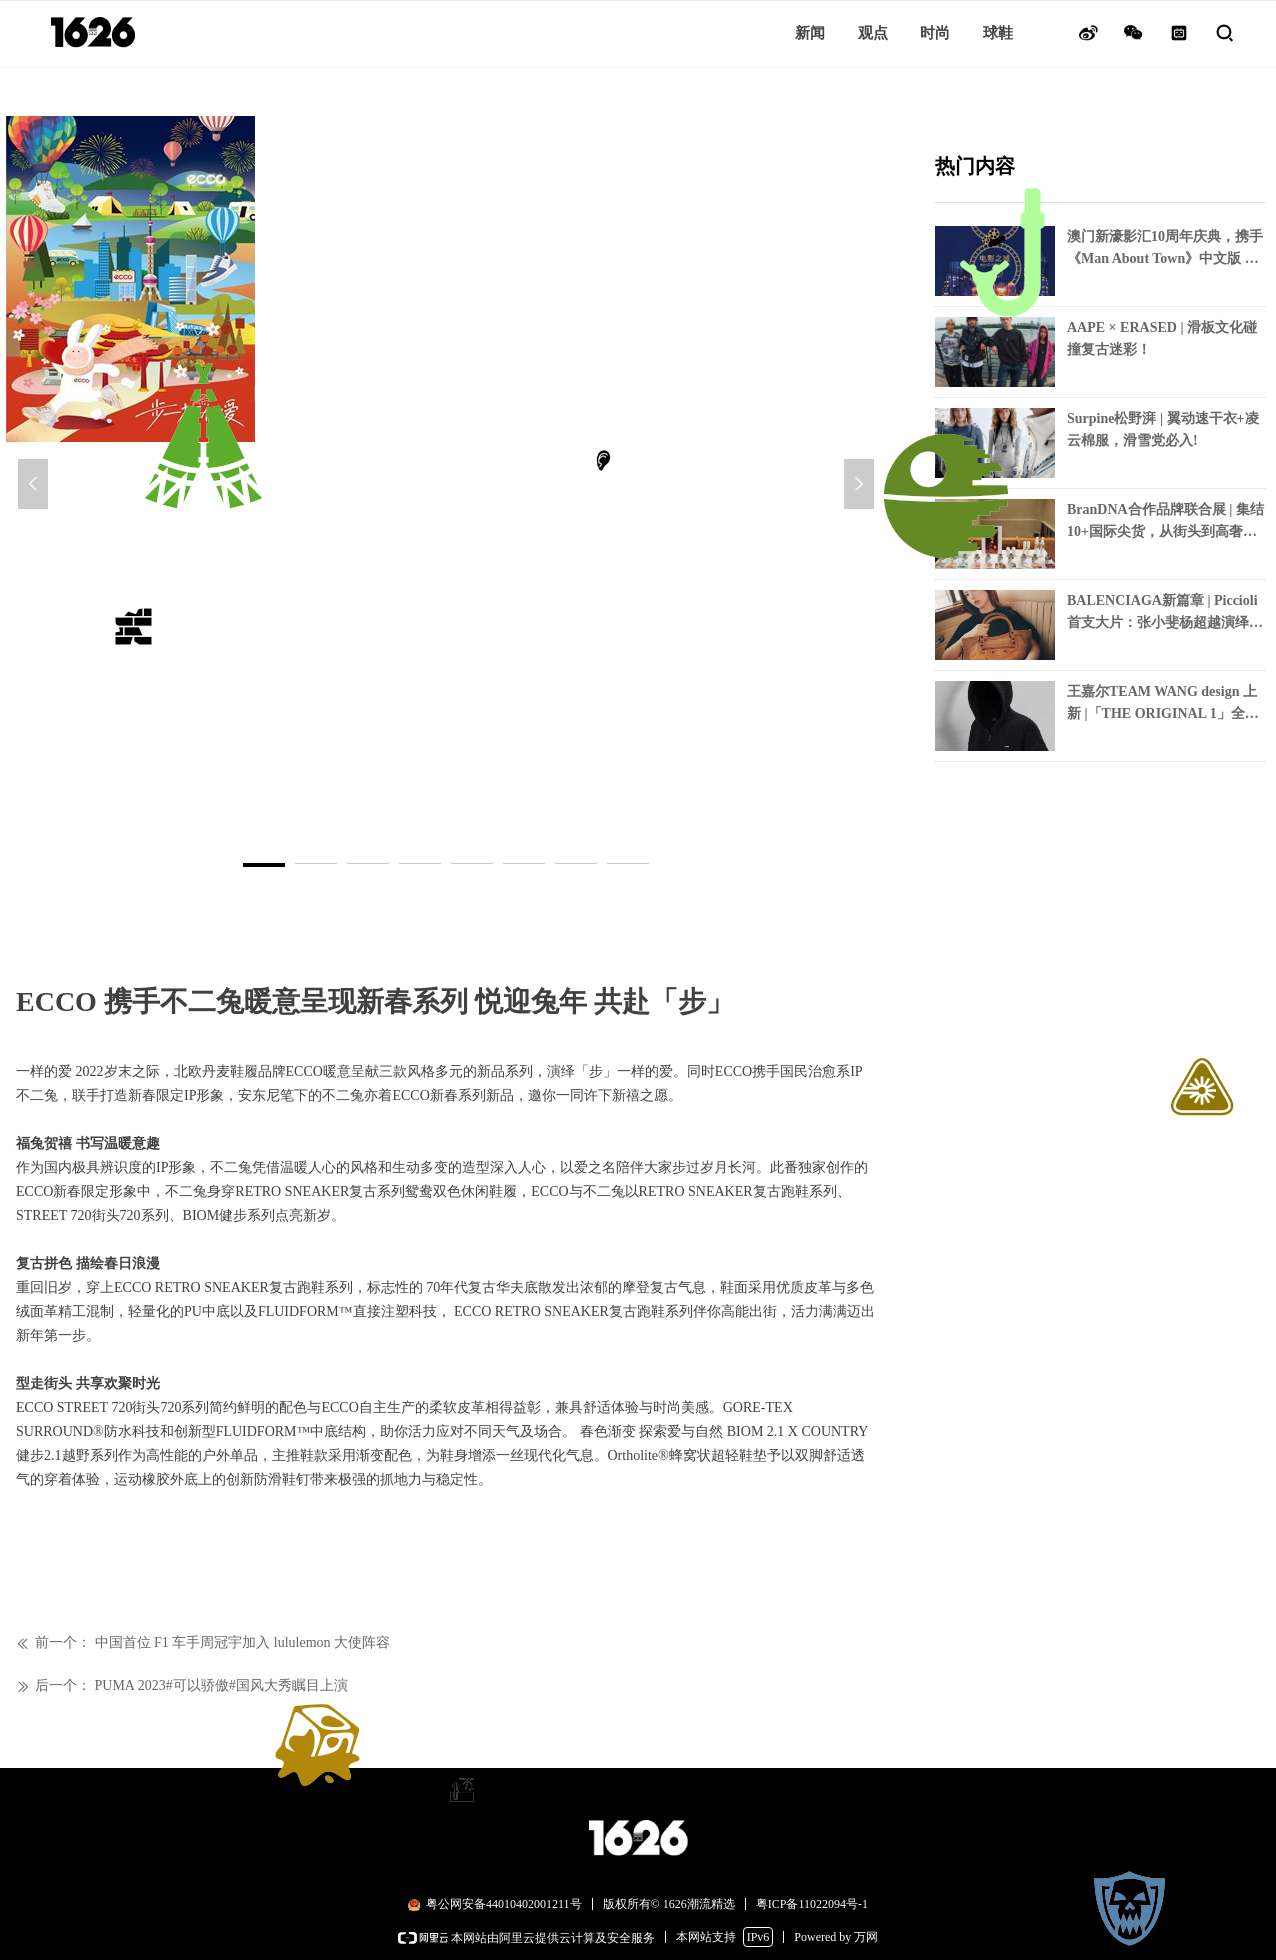  Describe the element at coordinates (133, 626) in the screenshot. I see `indicates structural damage or destruction in gameplay` at that location.